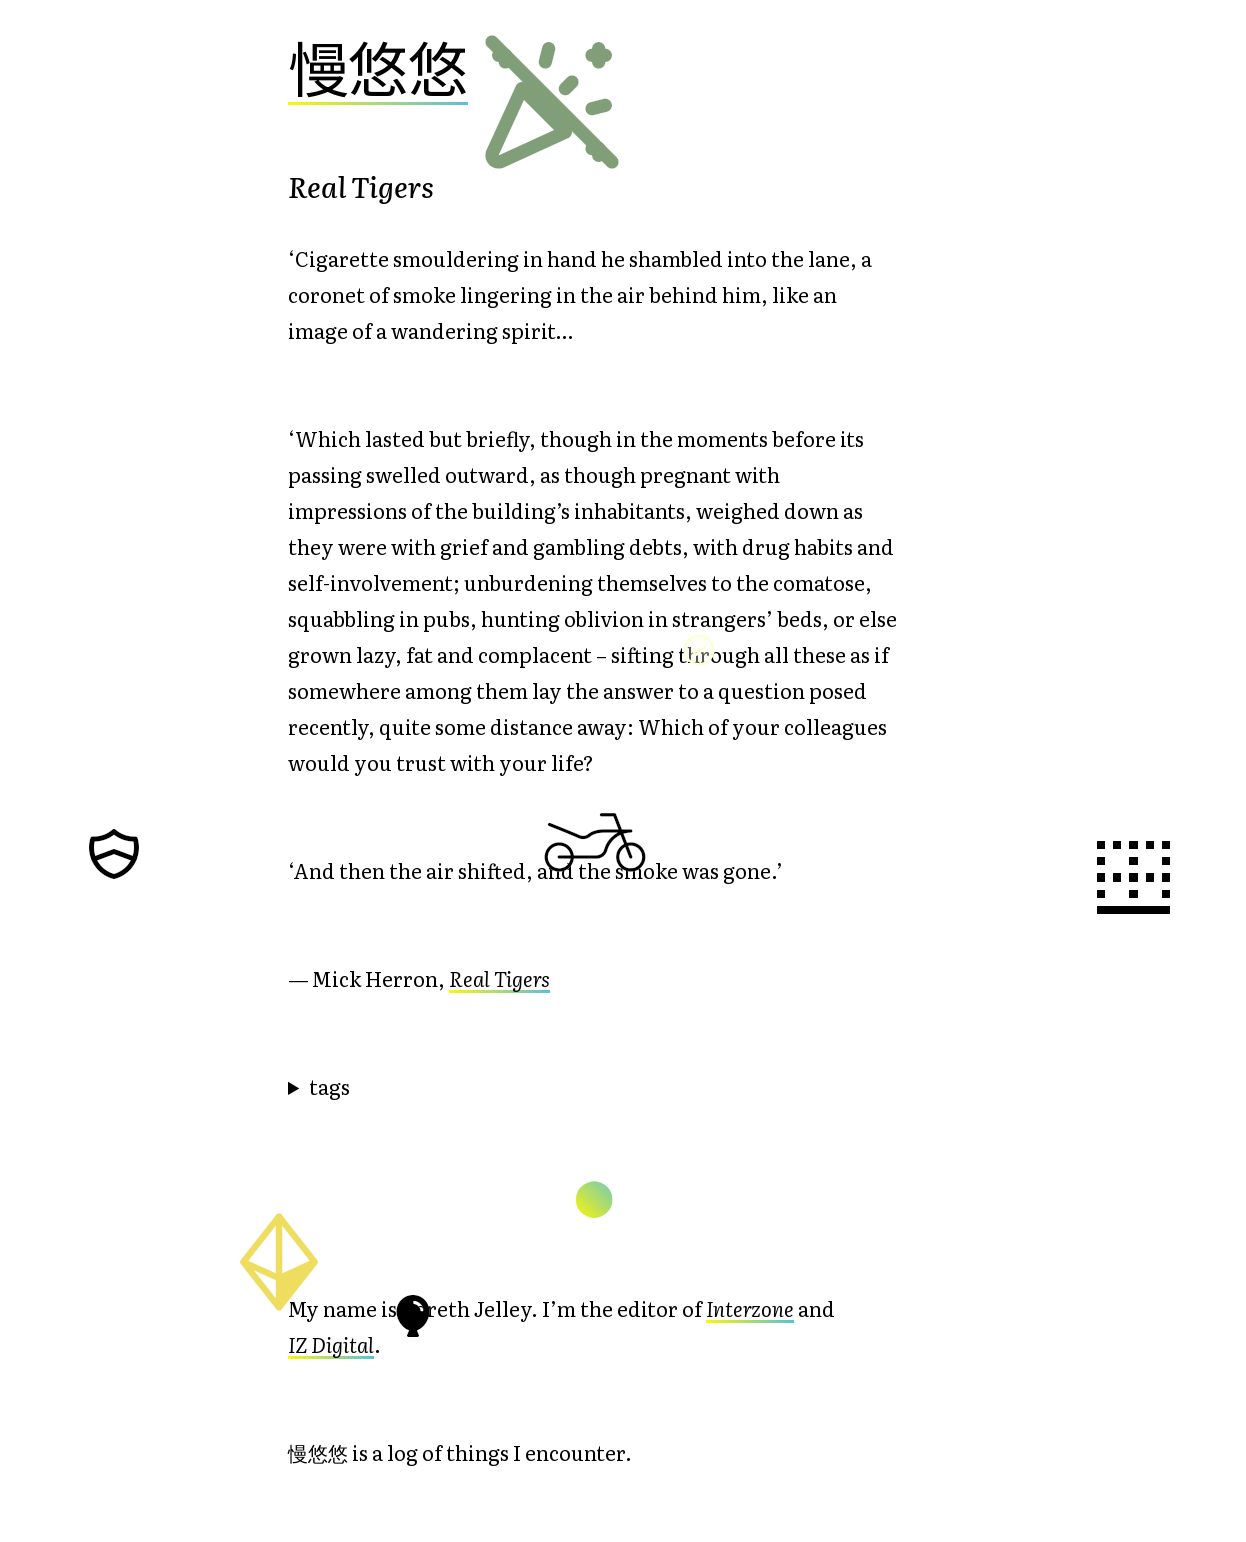 The image size is (1246, 1542). What do you see at coordinates (1133, 877) in the screenshot?
I see `apply border to bottom edge of cell or table` at bounding box center [1133, 877].